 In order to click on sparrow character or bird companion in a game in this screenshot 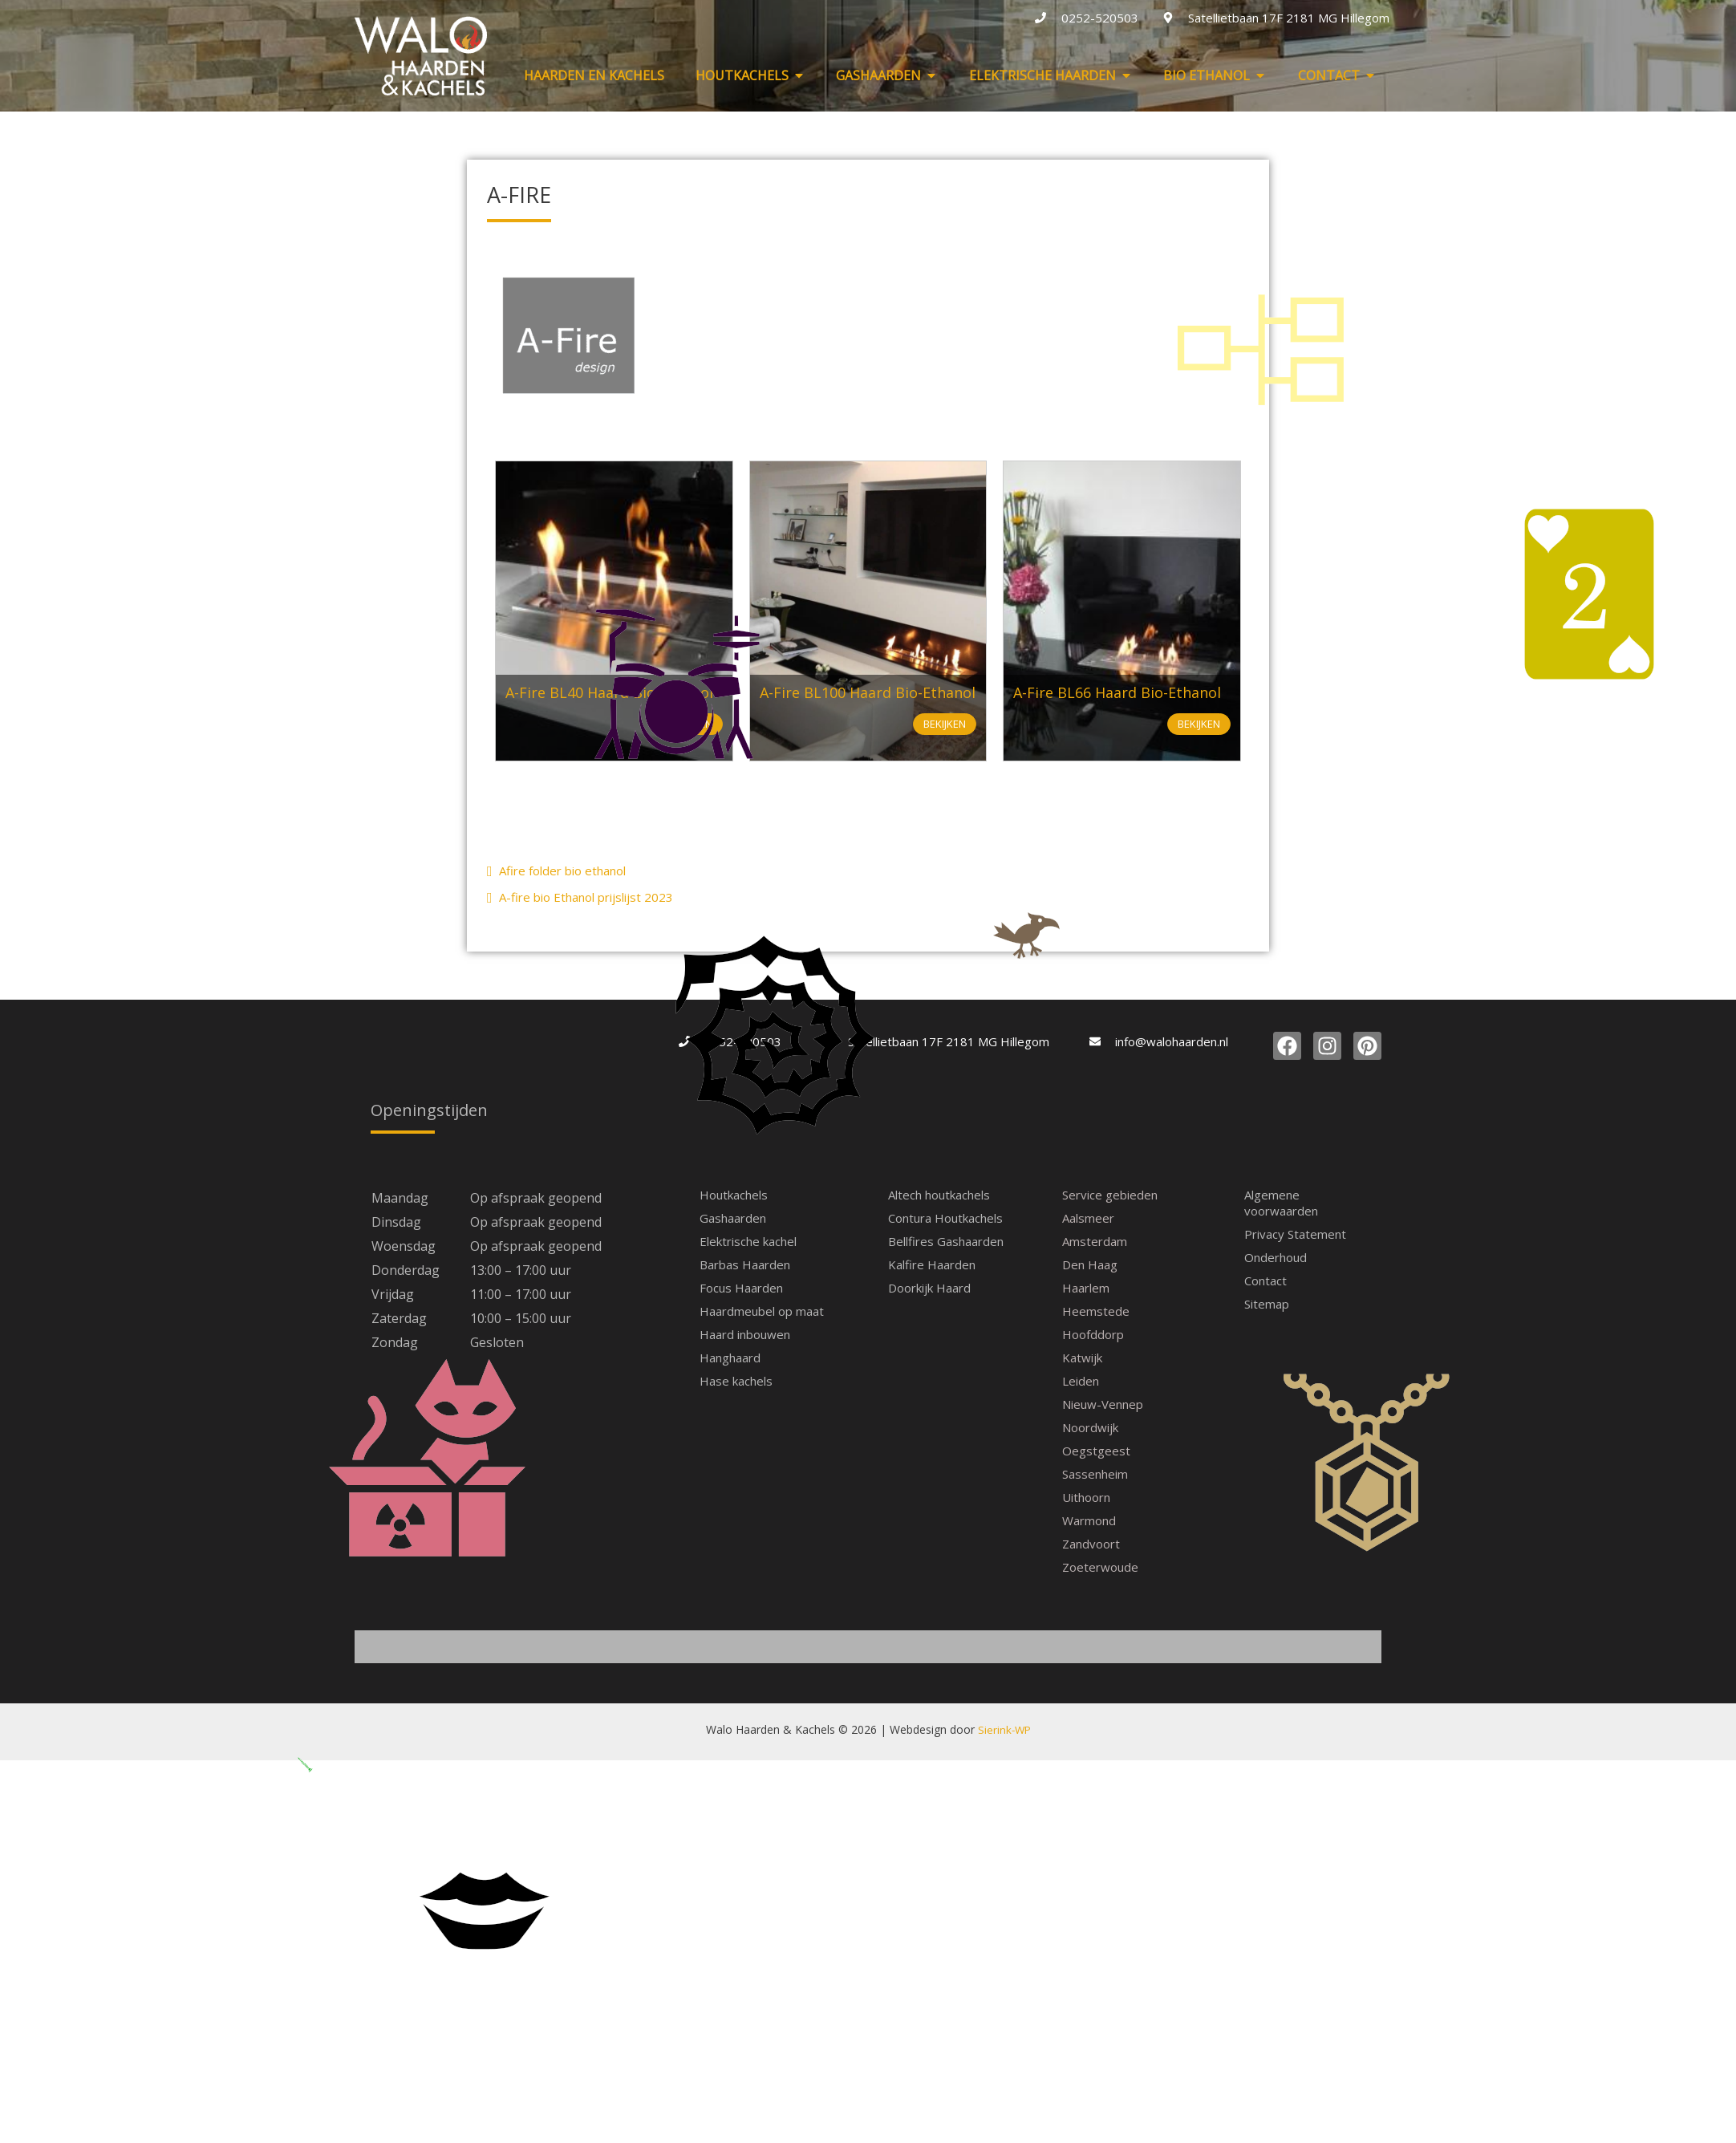, I will do `click(1025, 934)`.